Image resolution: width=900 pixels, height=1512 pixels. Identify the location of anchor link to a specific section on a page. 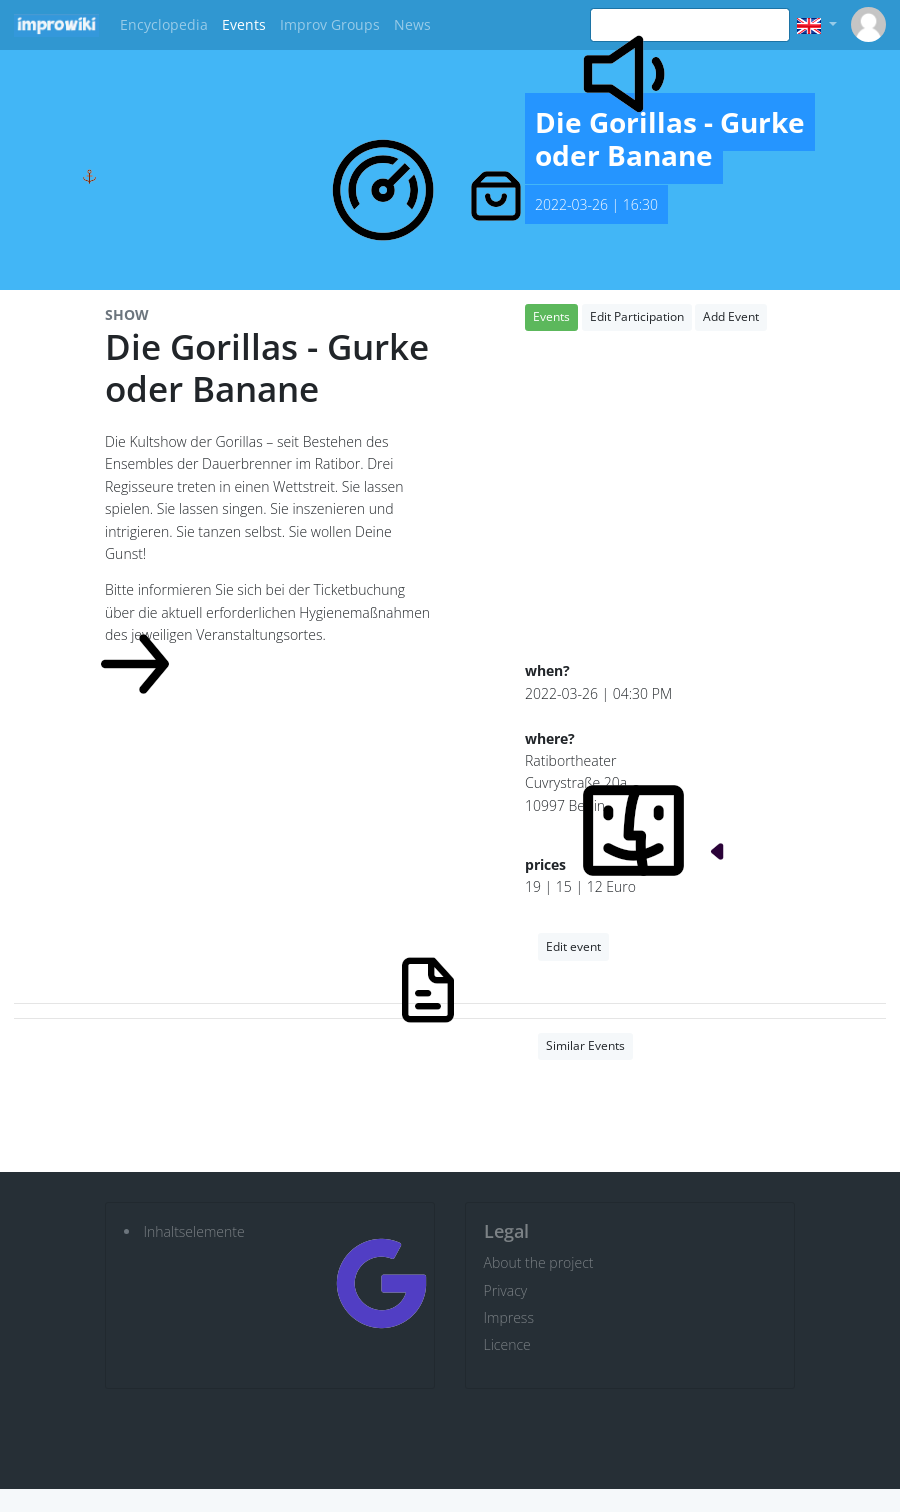
(89, 176).